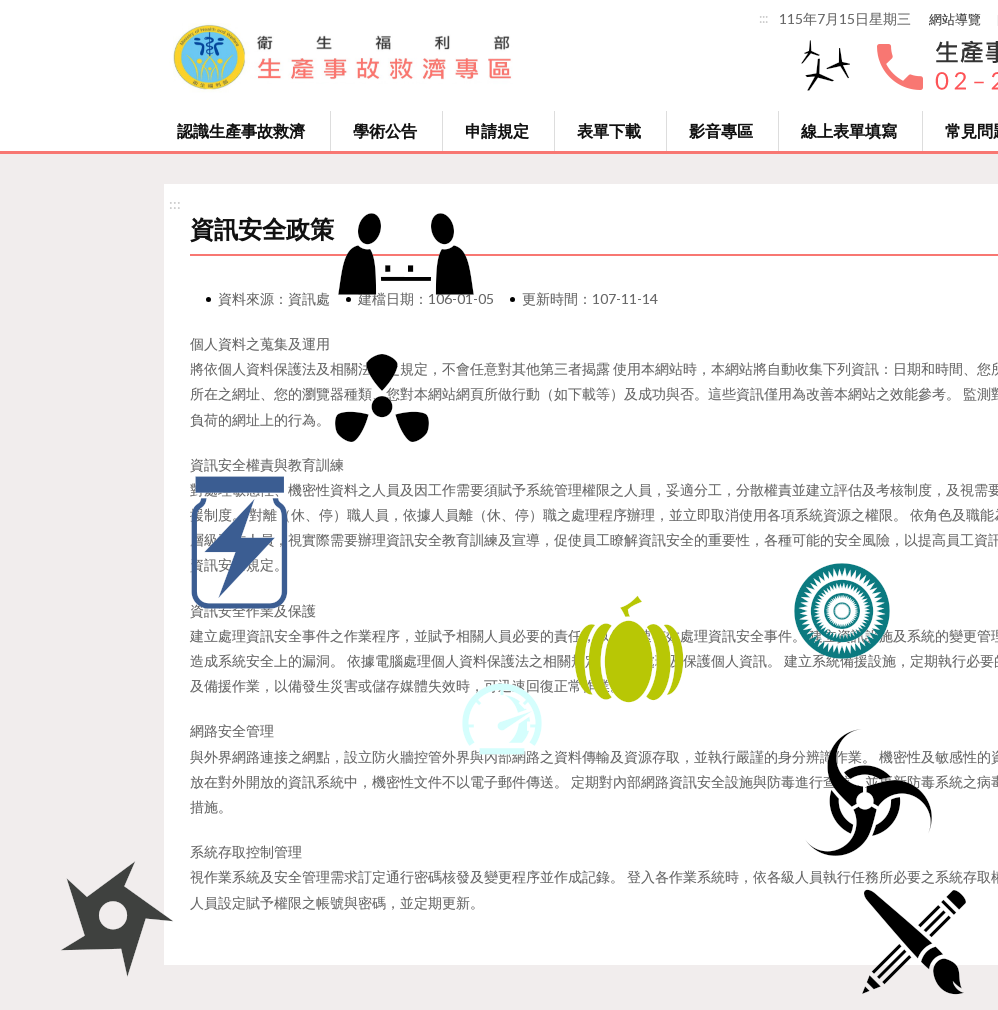  I want to click on indicates radioactive or hazardous material, so click(382, 398).